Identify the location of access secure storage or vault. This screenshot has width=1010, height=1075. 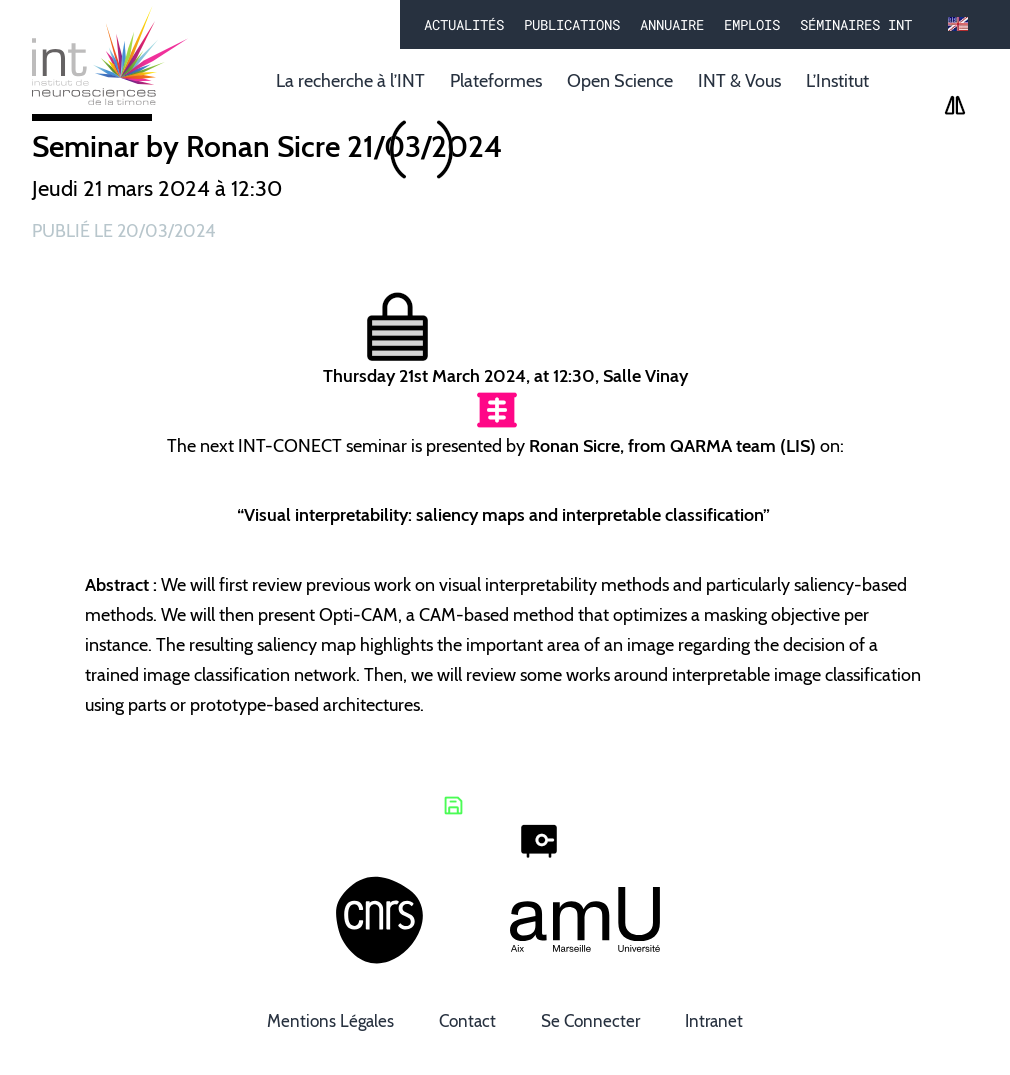
(539, 840).